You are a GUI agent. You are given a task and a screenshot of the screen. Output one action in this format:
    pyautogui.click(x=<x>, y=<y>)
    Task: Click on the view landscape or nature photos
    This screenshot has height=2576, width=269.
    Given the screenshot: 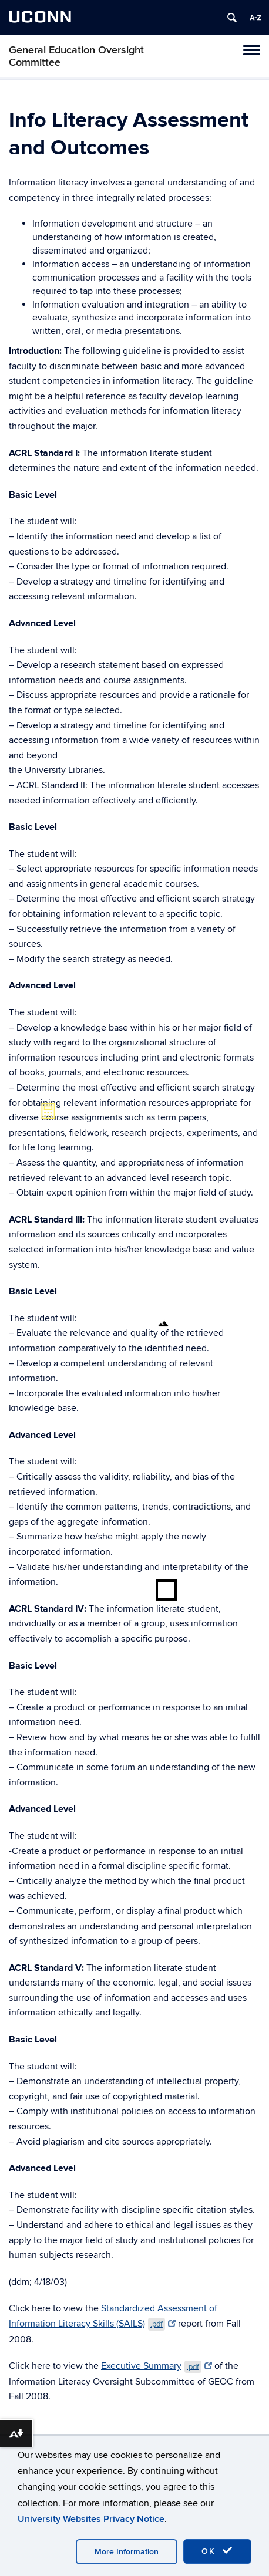 What is the action you would take?
    pyautogui.click(x=163, y=1324)
    